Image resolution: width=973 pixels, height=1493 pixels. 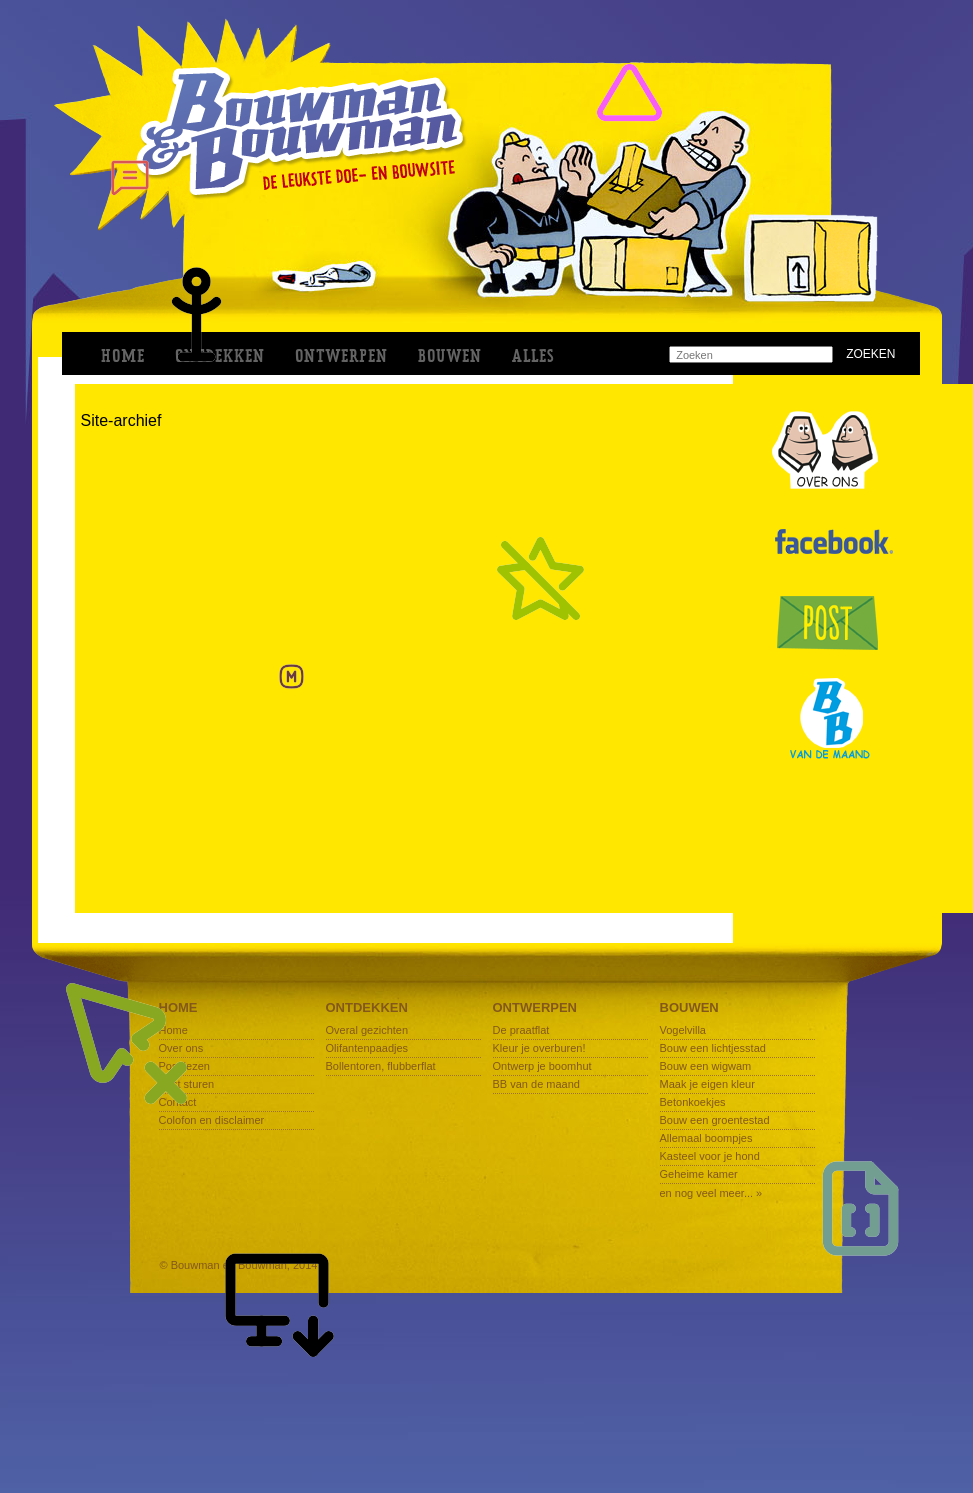 What do you see at coordinates (291, 676) in the screenshot?
I see `access metro or subway transit options` at bounding box center [291, 676].